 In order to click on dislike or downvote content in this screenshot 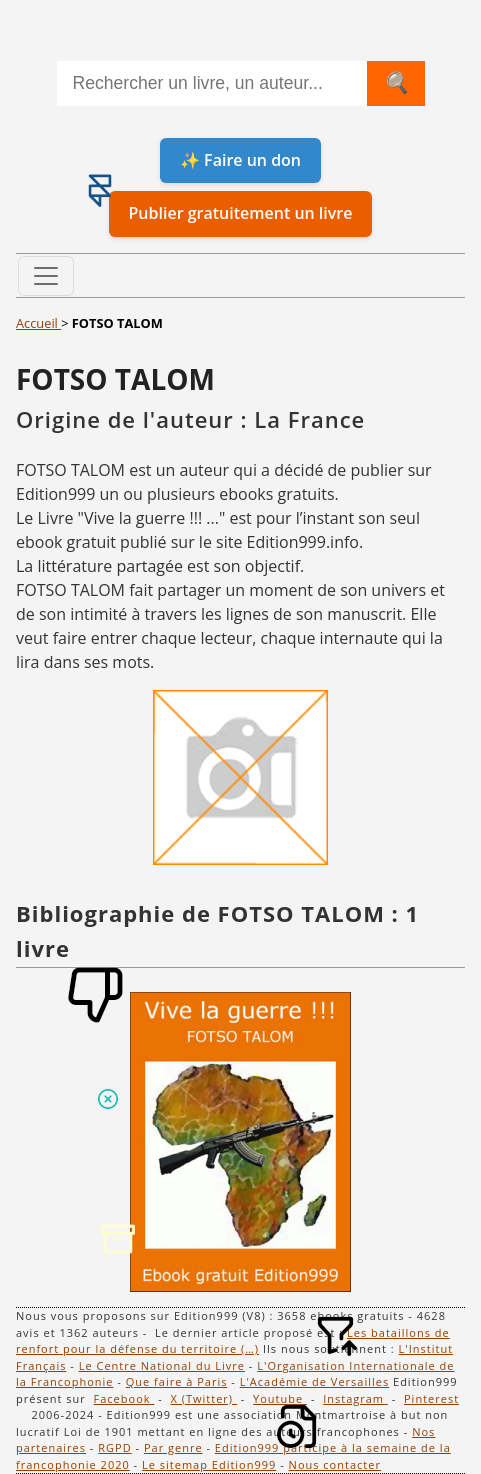, I will do `click(95, 995)`.